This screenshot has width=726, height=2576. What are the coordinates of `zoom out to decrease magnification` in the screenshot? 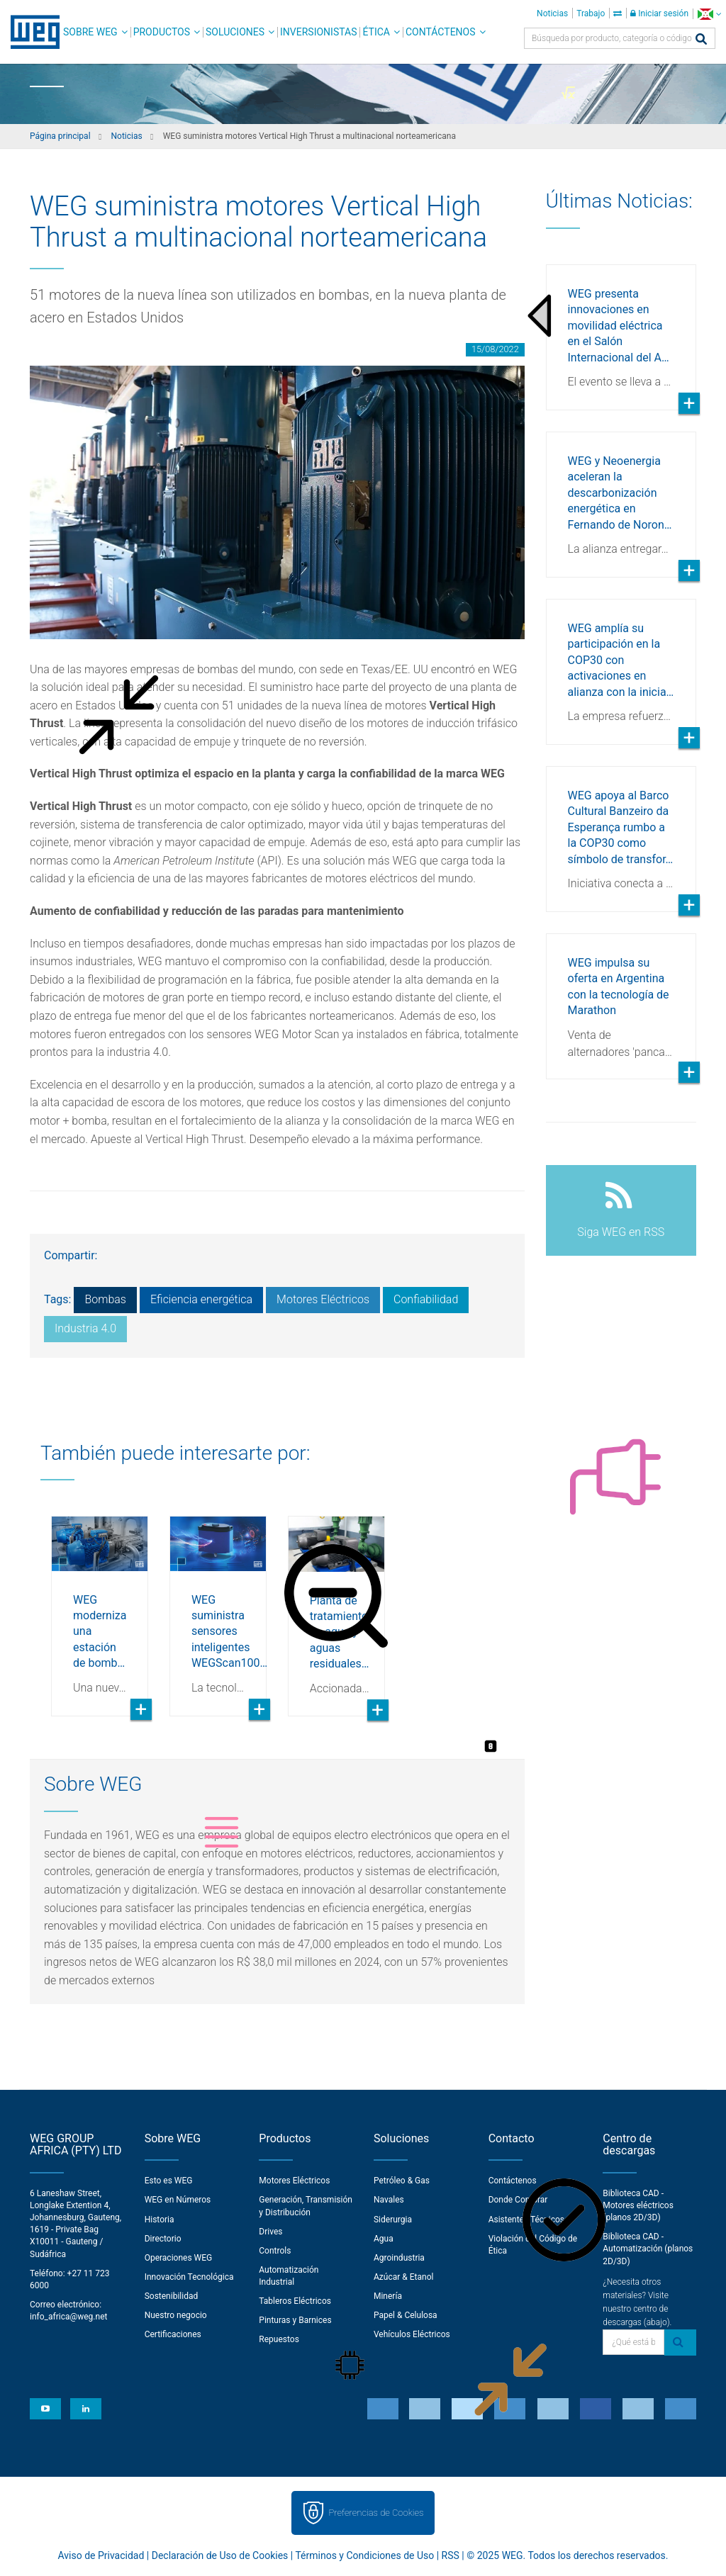 It's located at (336, 1596).